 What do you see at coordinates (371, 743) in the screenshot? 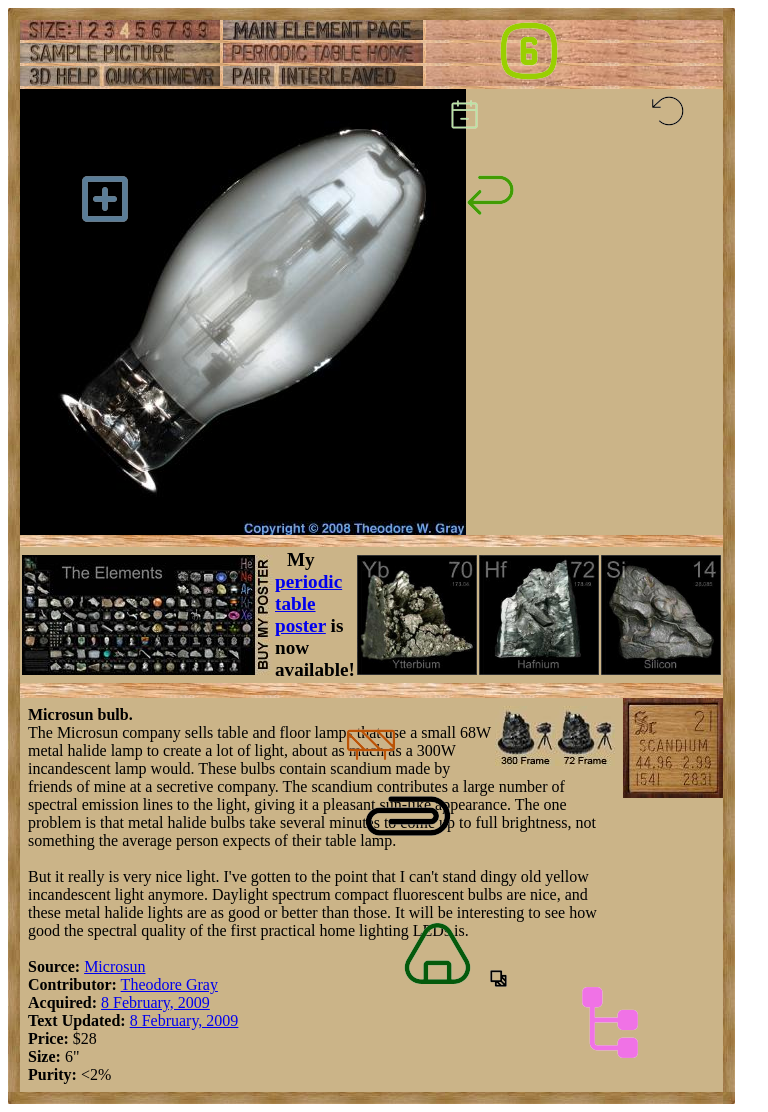
I see `indicates a blocked or restricted area` at bounding box center [371, 743].